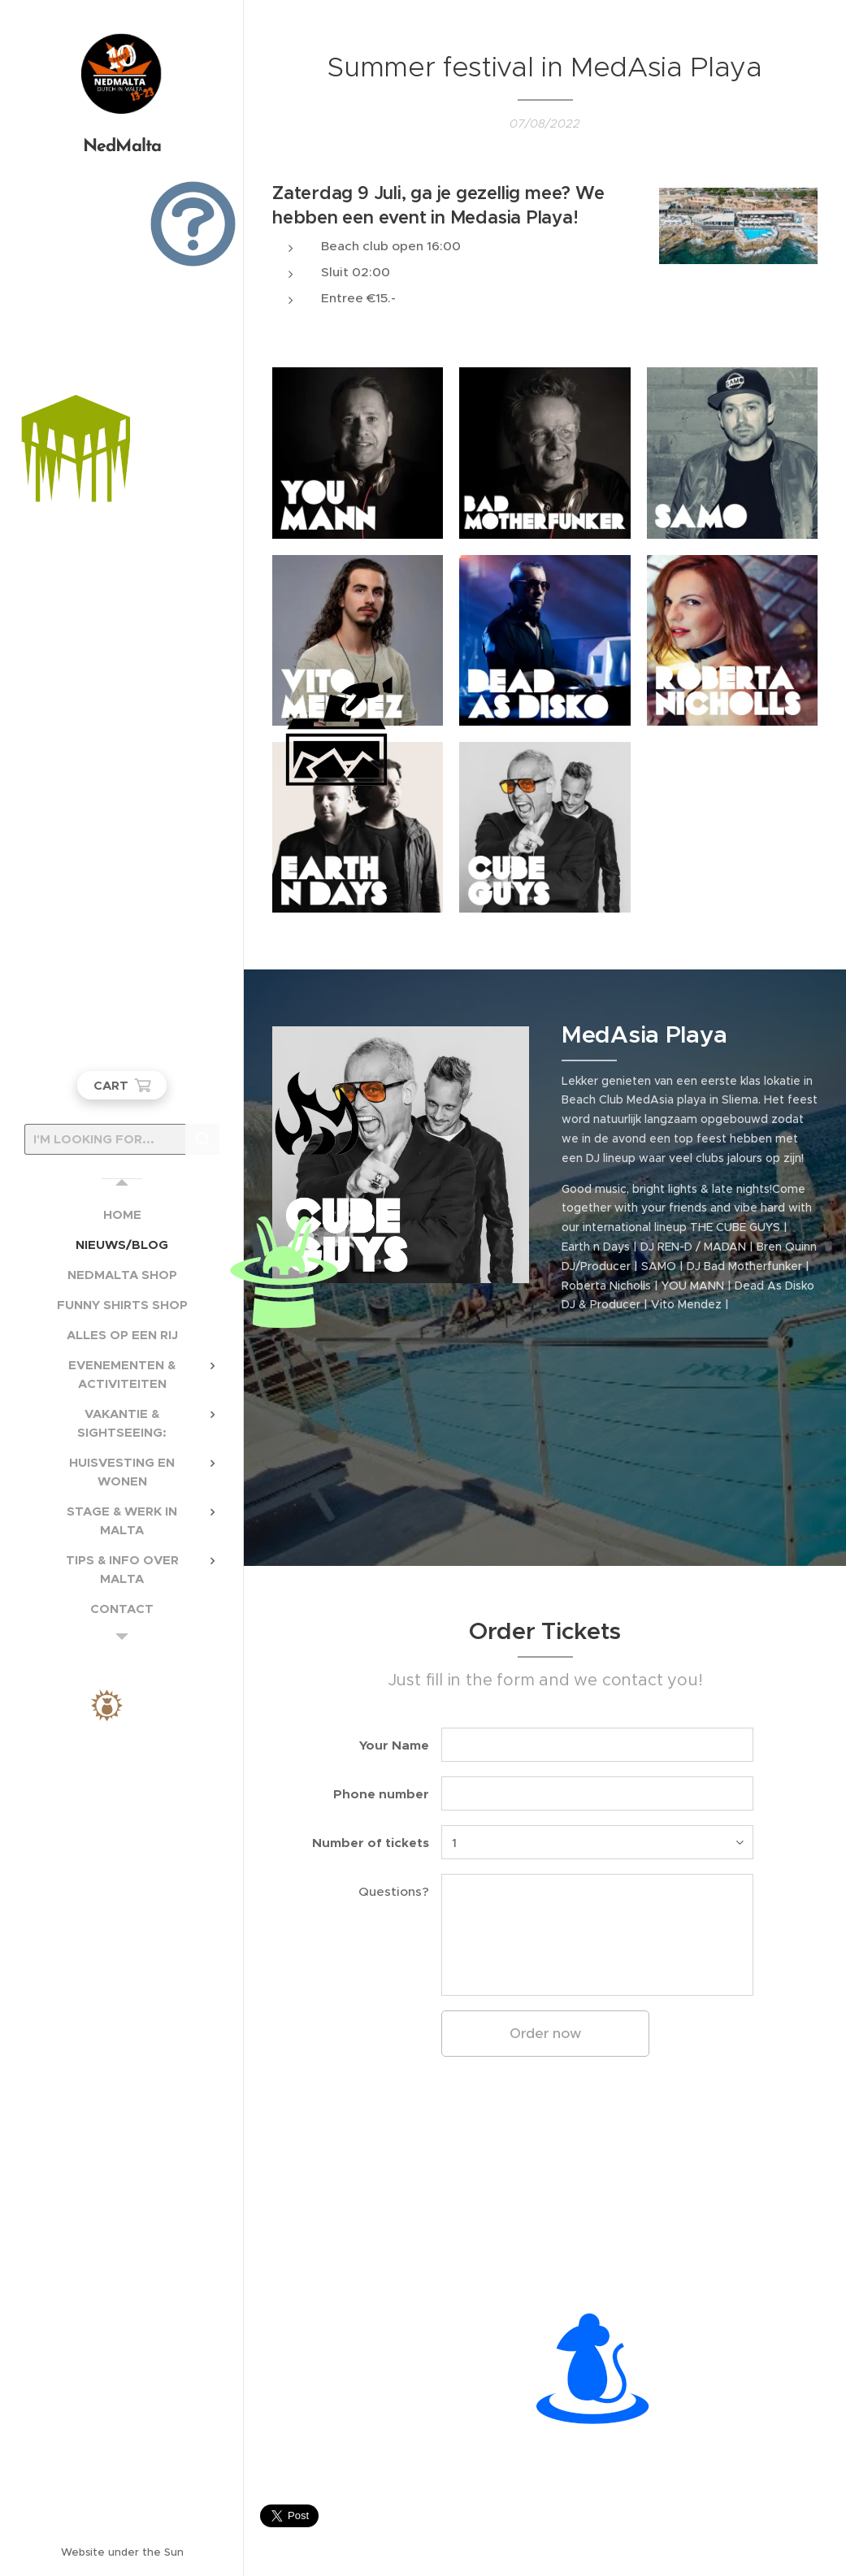 The image size is (846, 2576). What do you see at coordinates (284, 1272) in the screenshot?
I see `access magic or special effects features` at bounding box center [284, 1272].